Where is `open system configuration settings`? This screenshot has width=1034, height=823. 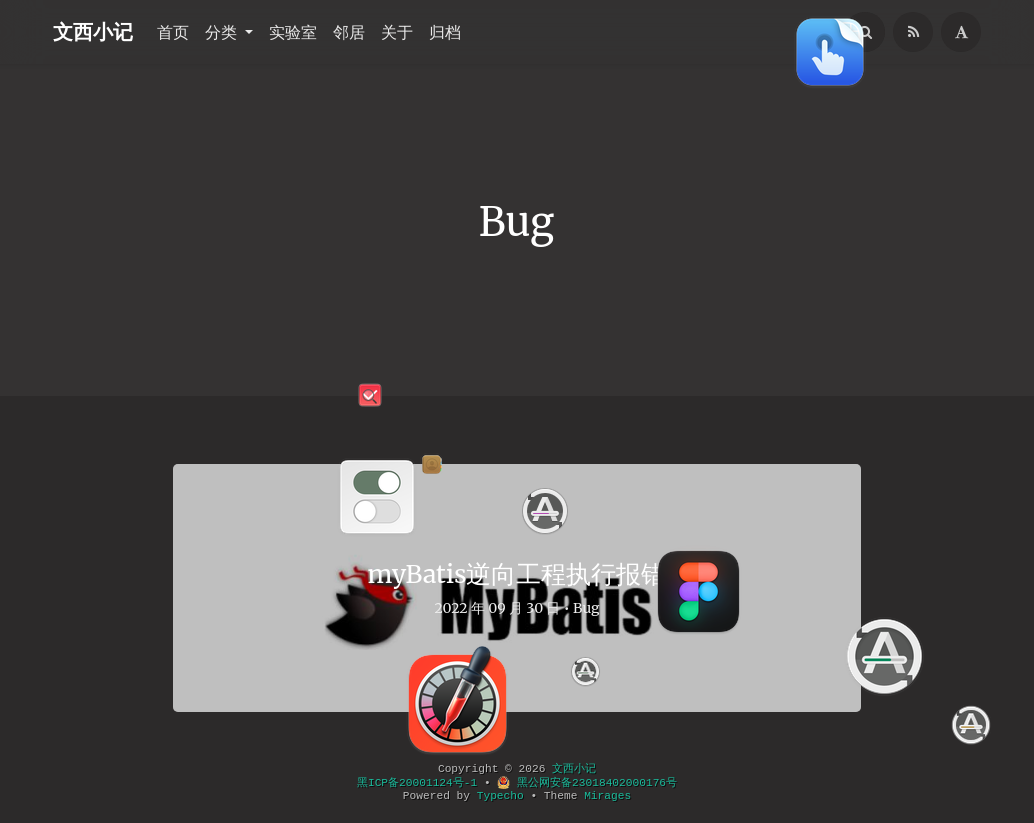
open system configuration settings is located at coordinates (370, 395).